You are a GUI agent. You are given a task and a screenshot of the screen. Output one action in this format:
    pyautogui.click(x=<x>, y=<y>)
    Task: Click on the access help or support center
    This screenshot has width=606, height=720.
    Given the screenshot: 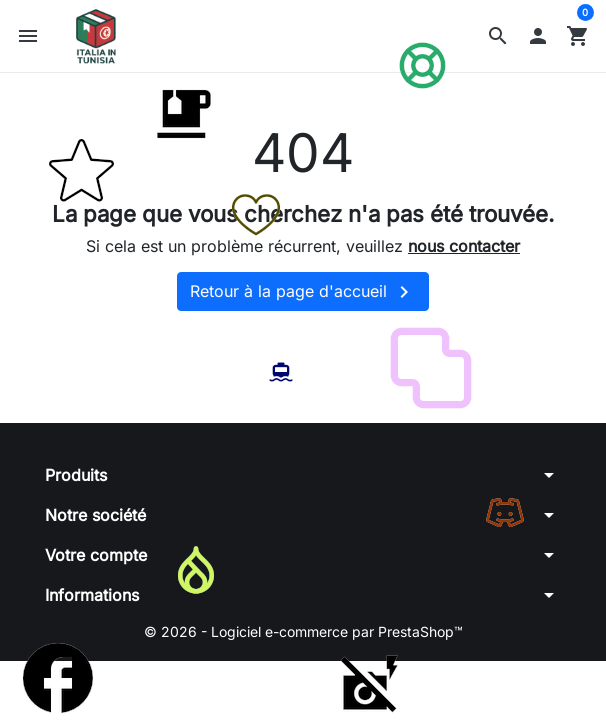 What is the action you would take?
    pyautogui.click(x=422, y=65)
    